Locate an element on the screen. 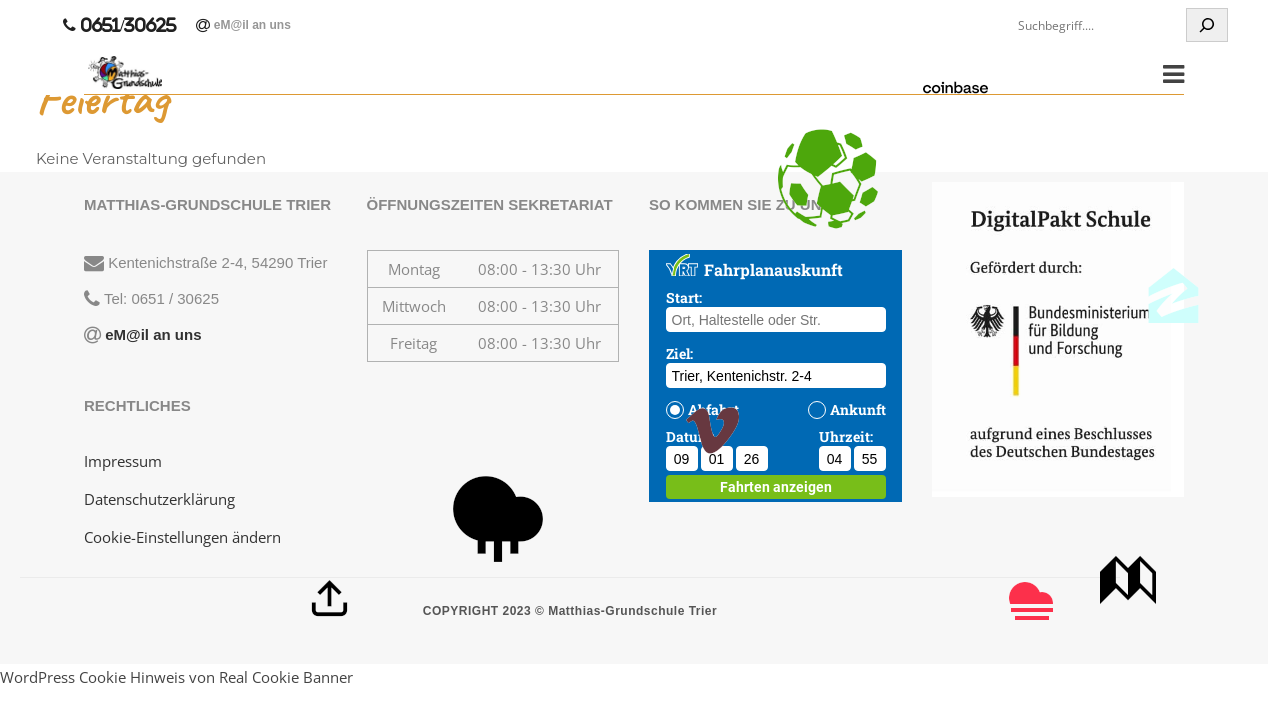 This screenshot has width=1268, height=720. indicates heavy rain or showers in weather forecast is located at coordinates (498, 517).